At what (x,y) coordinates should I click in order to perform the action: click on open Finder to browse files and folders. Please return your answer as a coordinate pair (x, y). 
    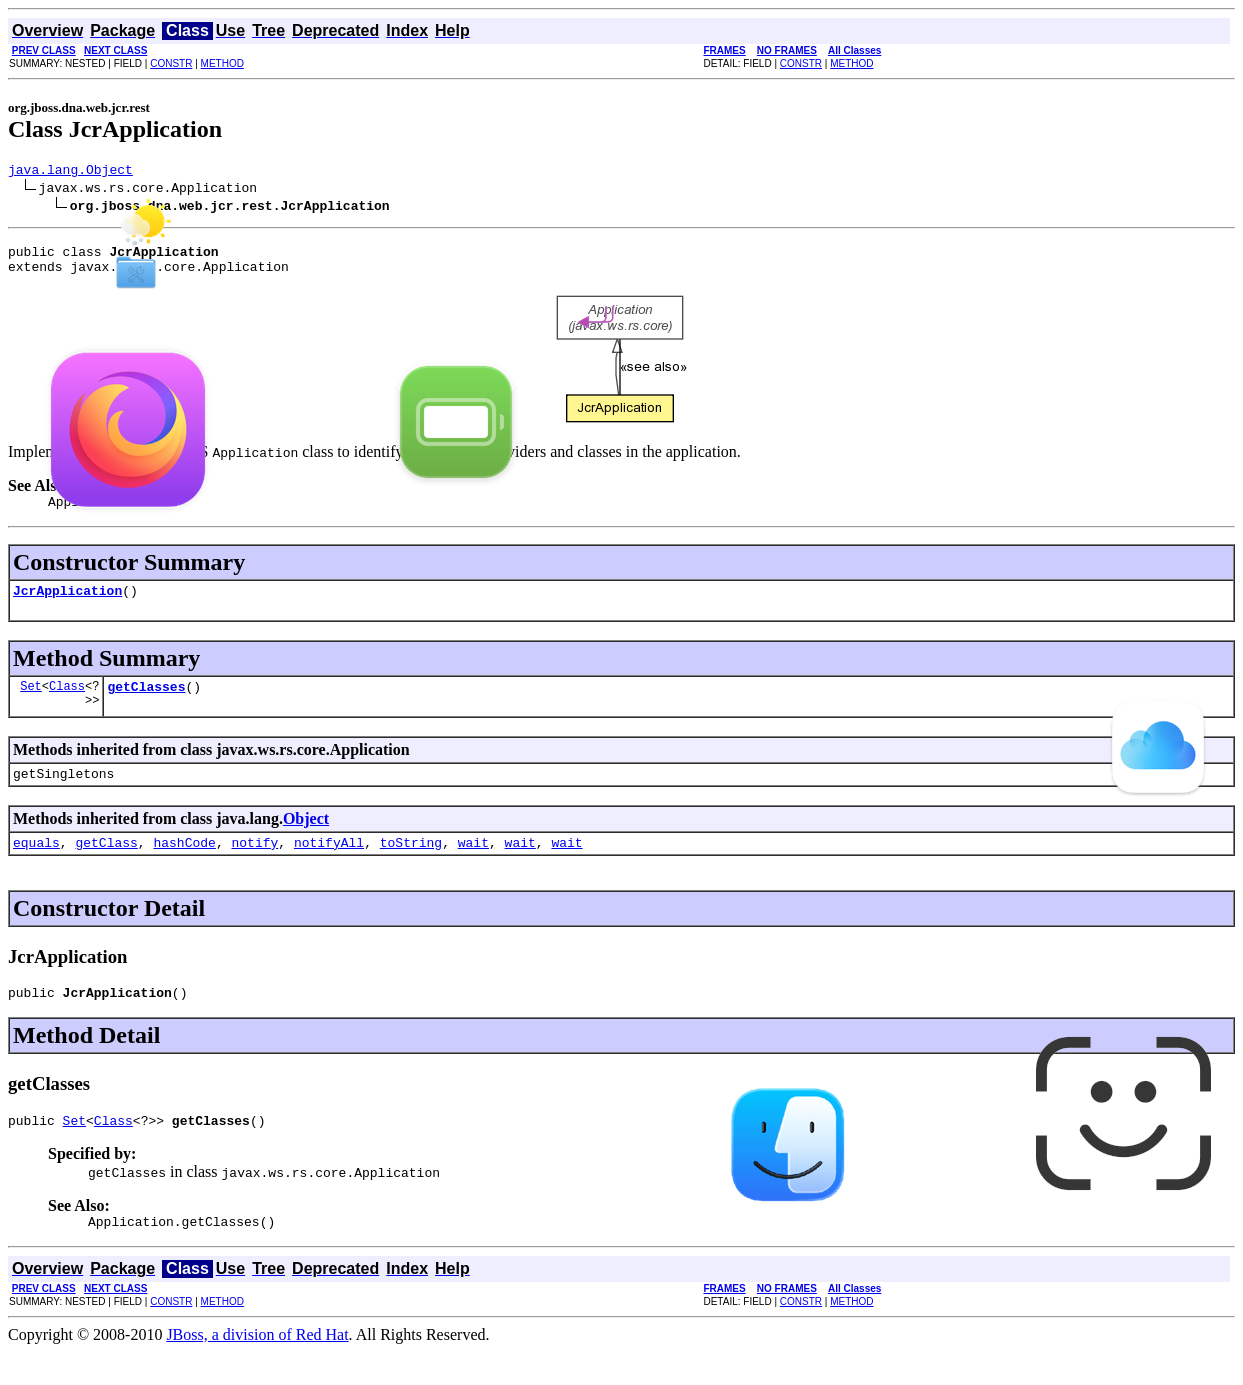
    Looking at the image, I should click on (788, 1145).